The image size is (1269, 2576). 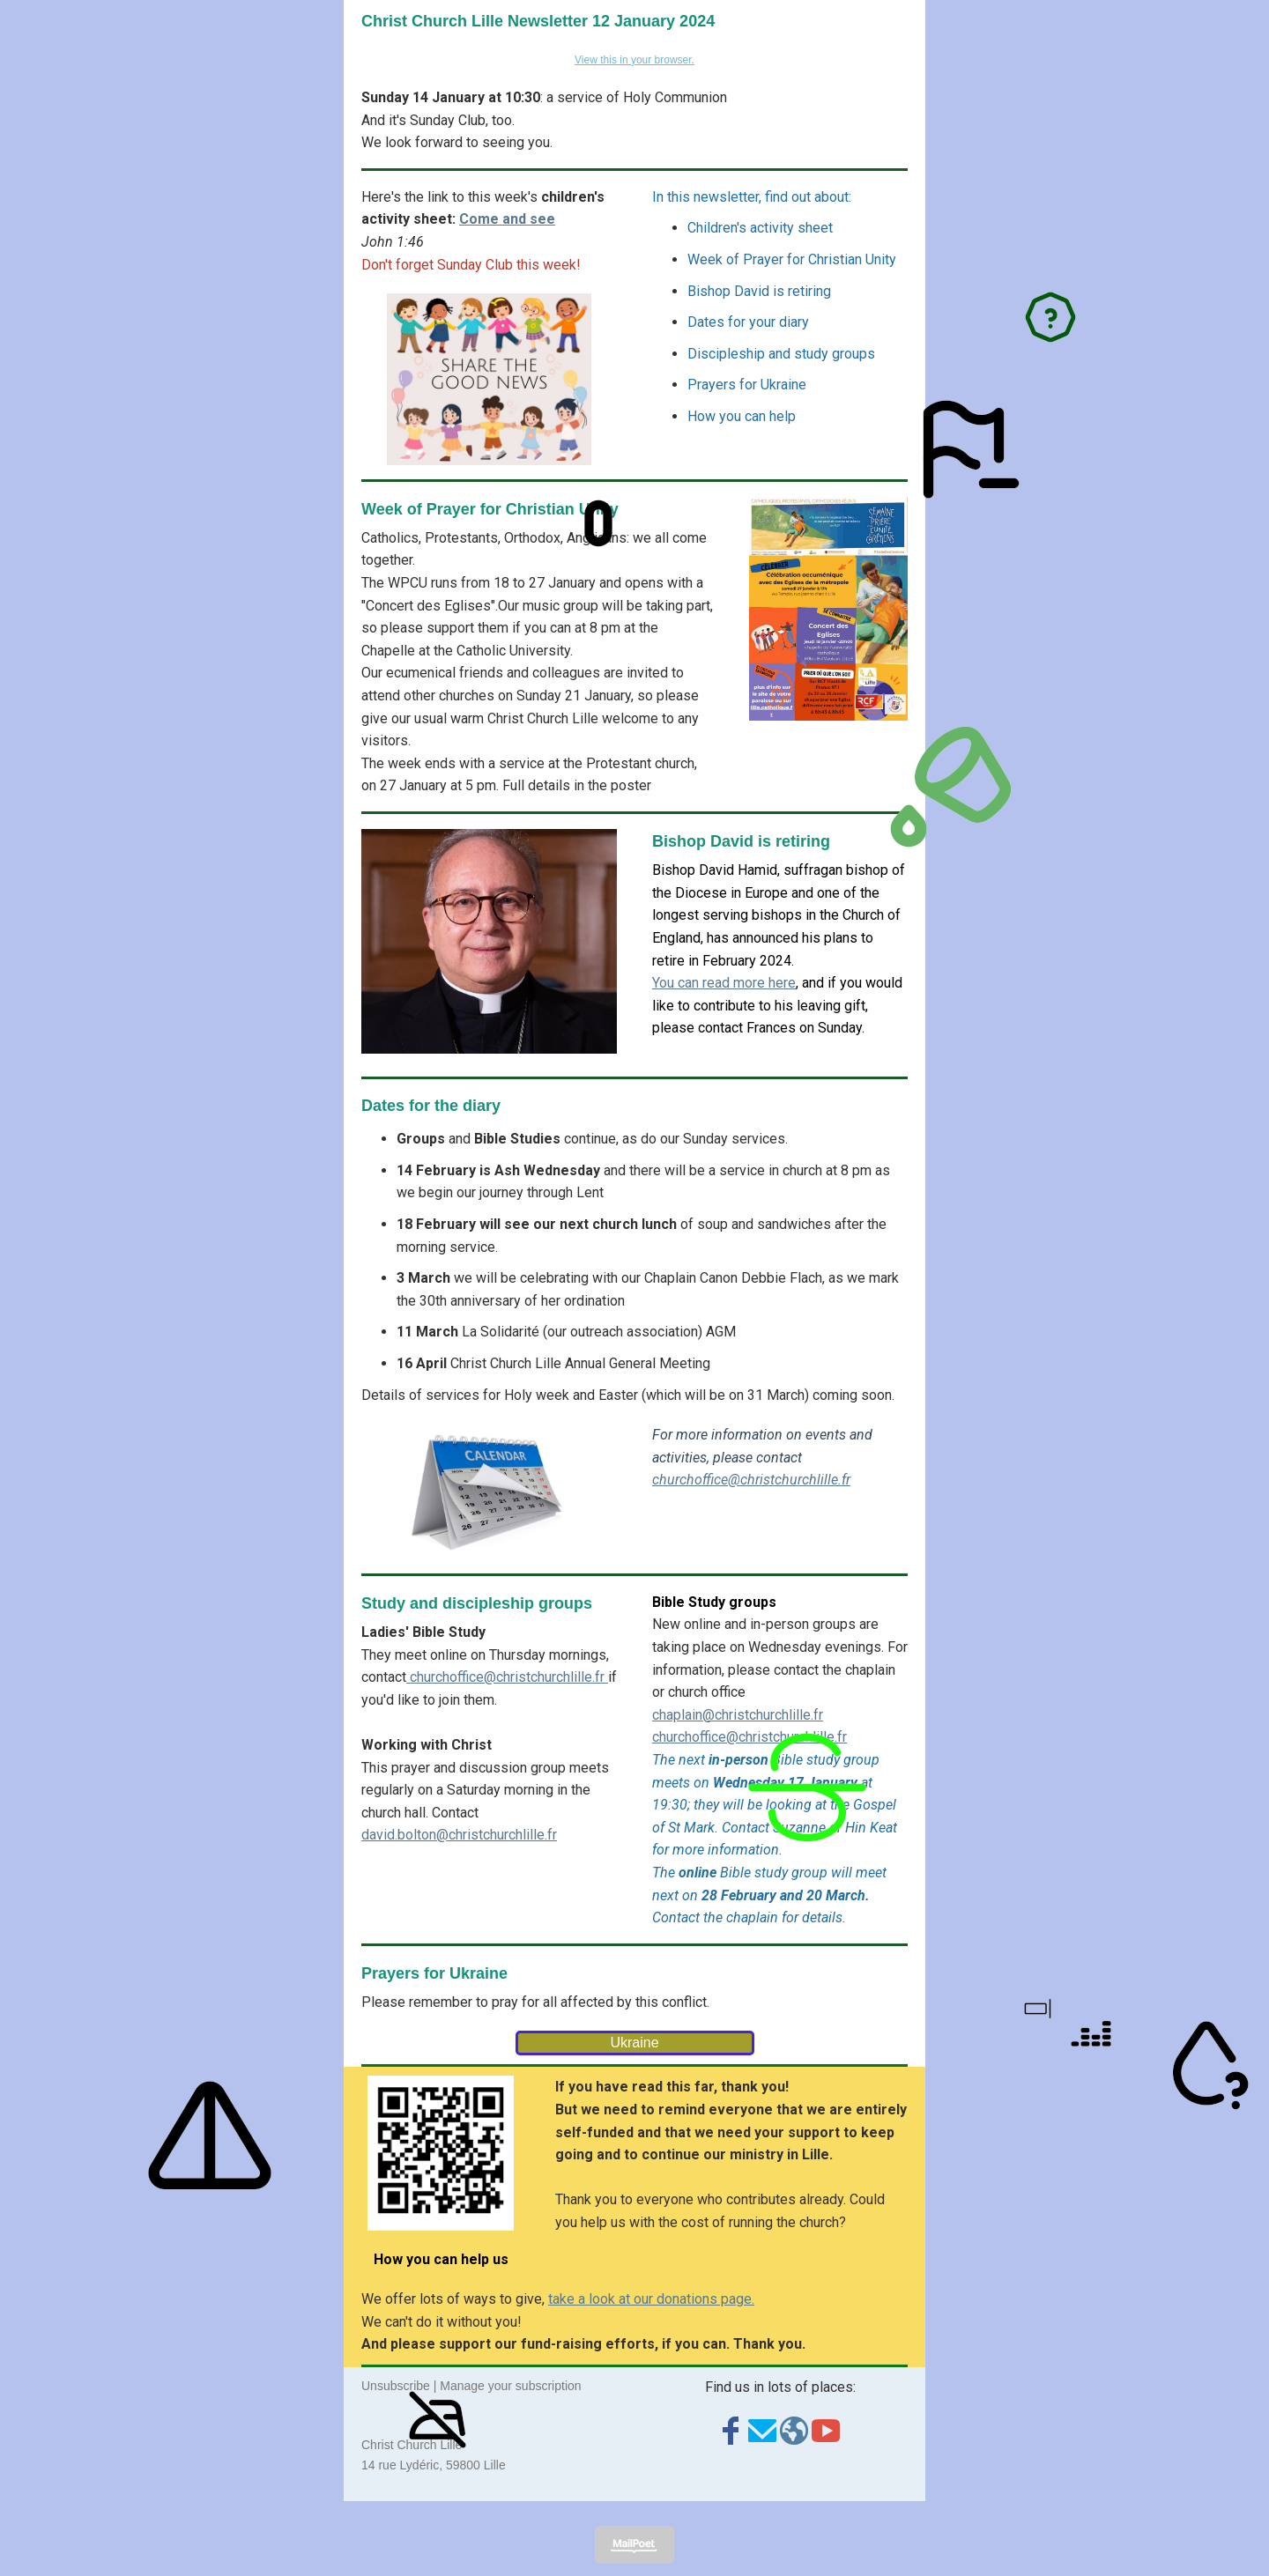 I want to click on open Deezer music streaming app, so click(x=1090, y=2034).